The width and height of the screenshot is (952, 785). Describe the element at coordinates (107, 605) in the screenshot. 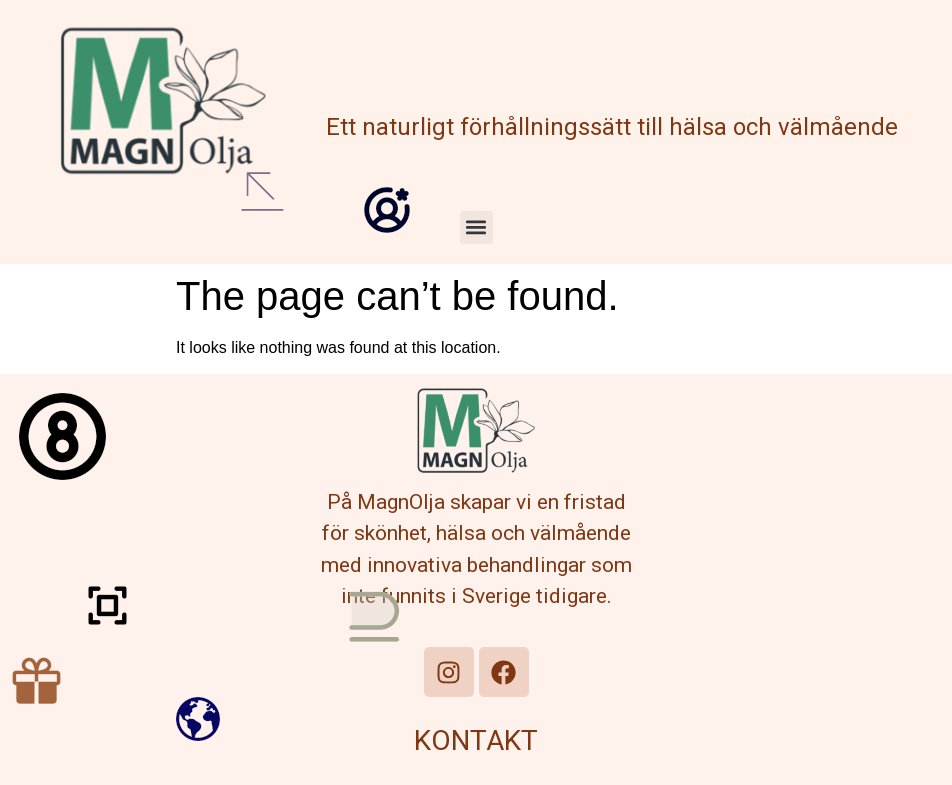

I see `scan a QR code or barcode` at that location.